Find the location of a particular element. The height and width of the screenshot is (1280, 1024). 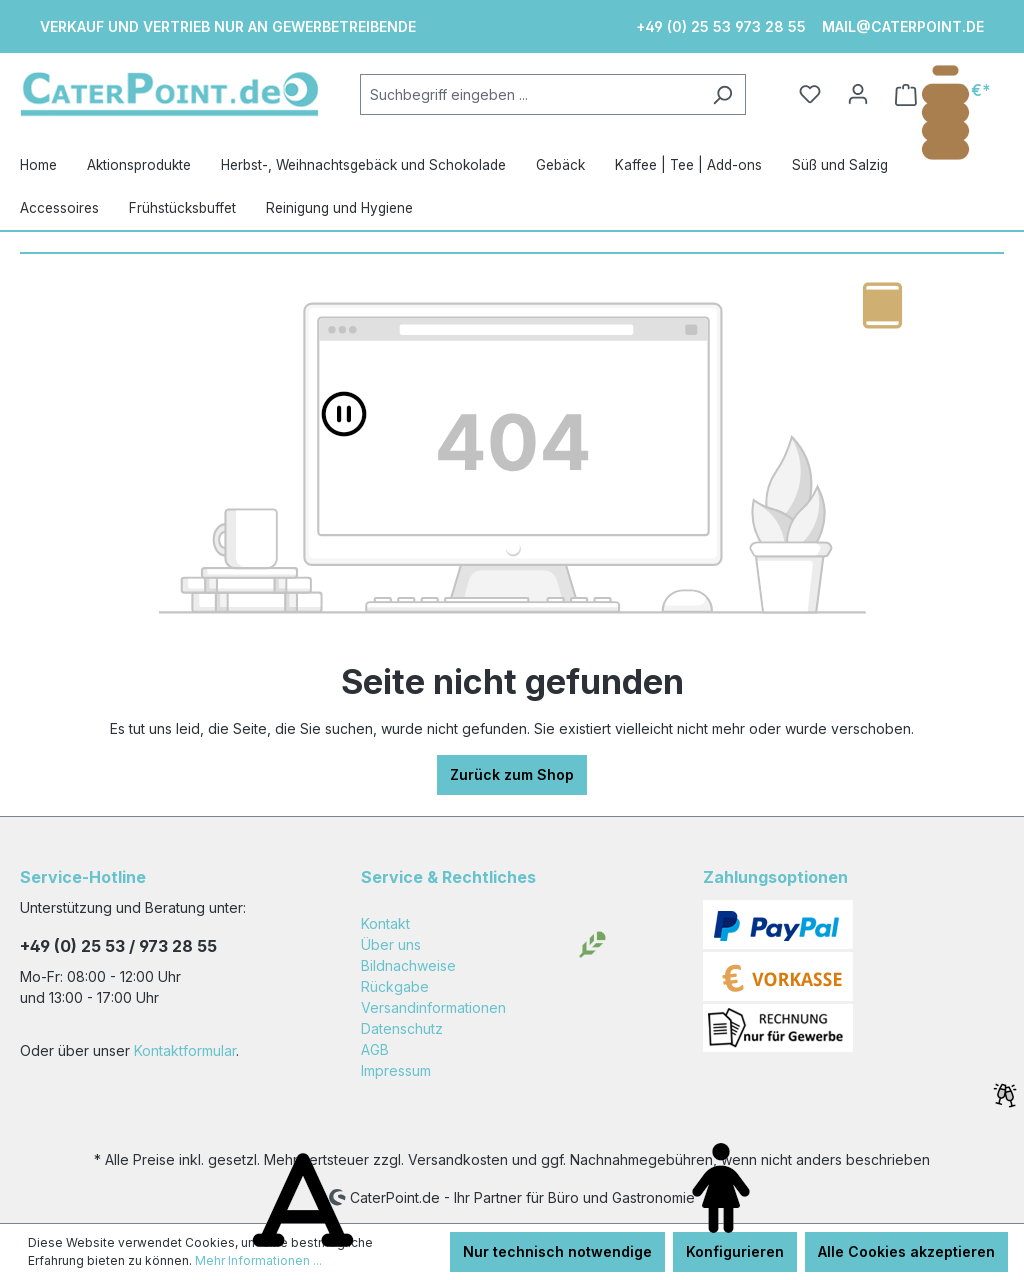

switch to tablet view is located at coordinates (882, 305).